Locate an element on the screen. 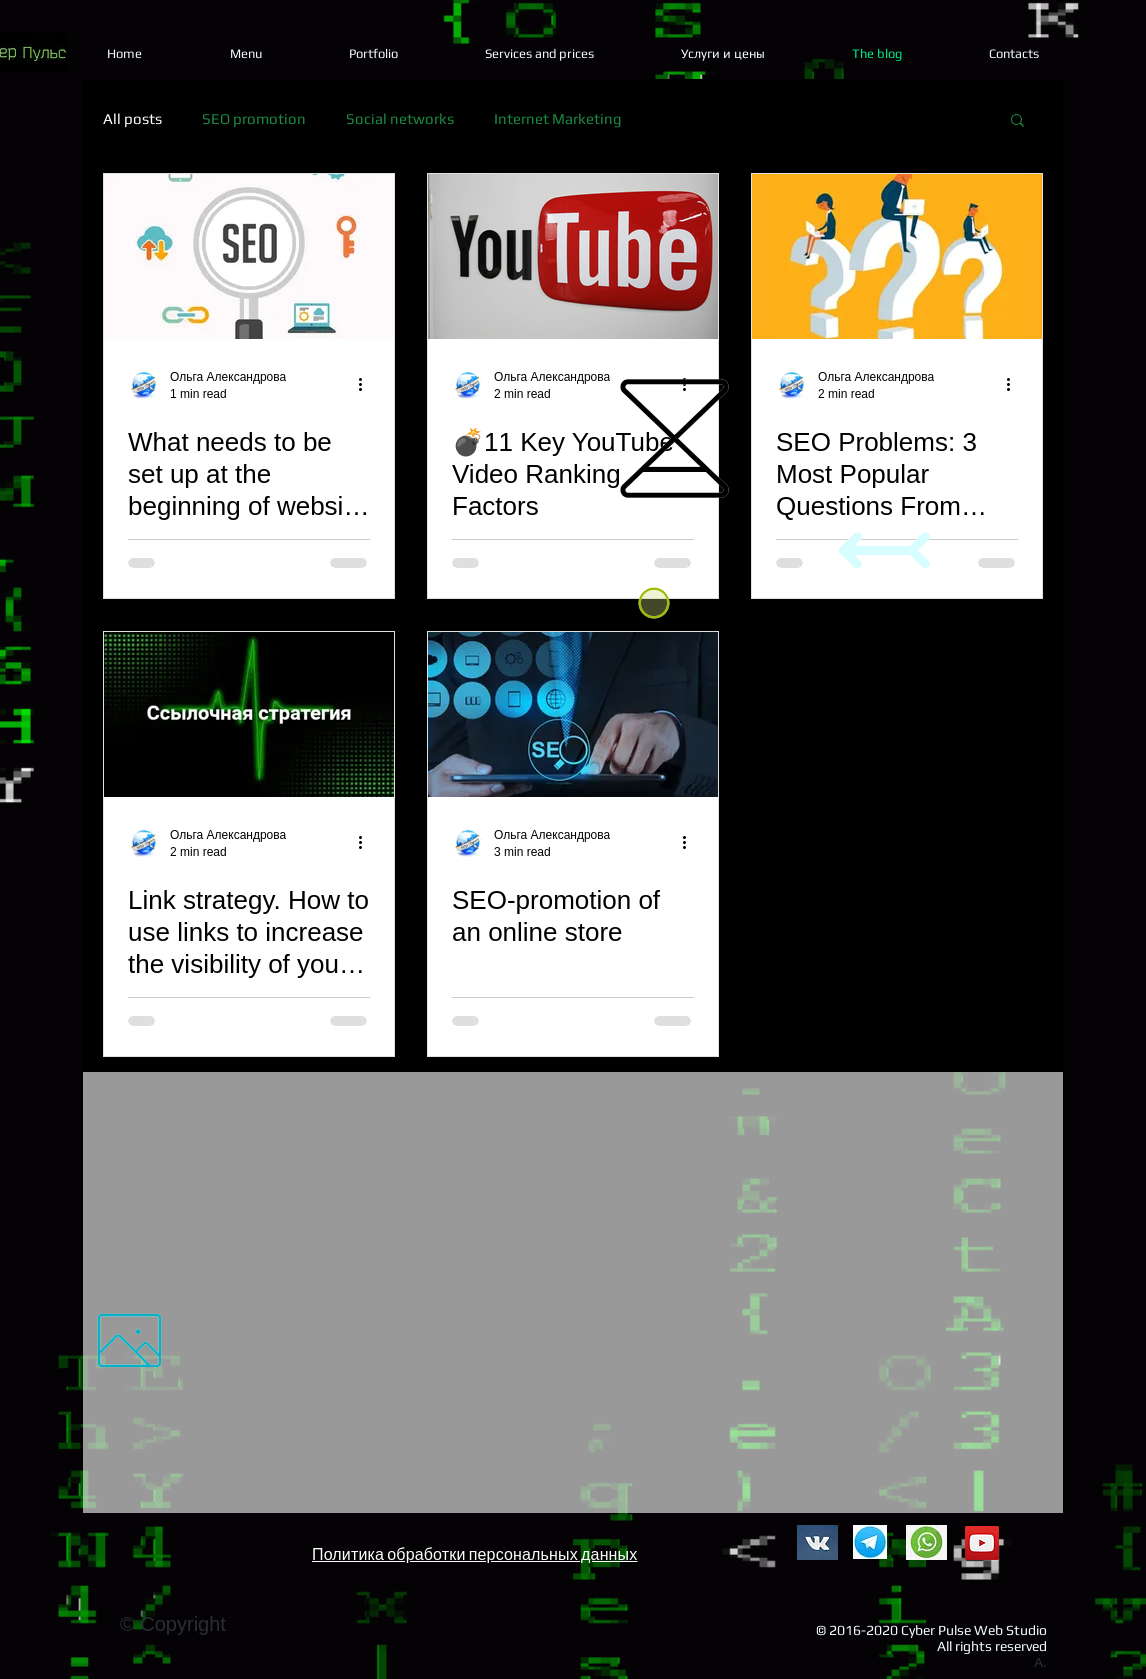 This screenshot has height=1679, width=1146. view or browse photos is located at coordinates (129, 1340).